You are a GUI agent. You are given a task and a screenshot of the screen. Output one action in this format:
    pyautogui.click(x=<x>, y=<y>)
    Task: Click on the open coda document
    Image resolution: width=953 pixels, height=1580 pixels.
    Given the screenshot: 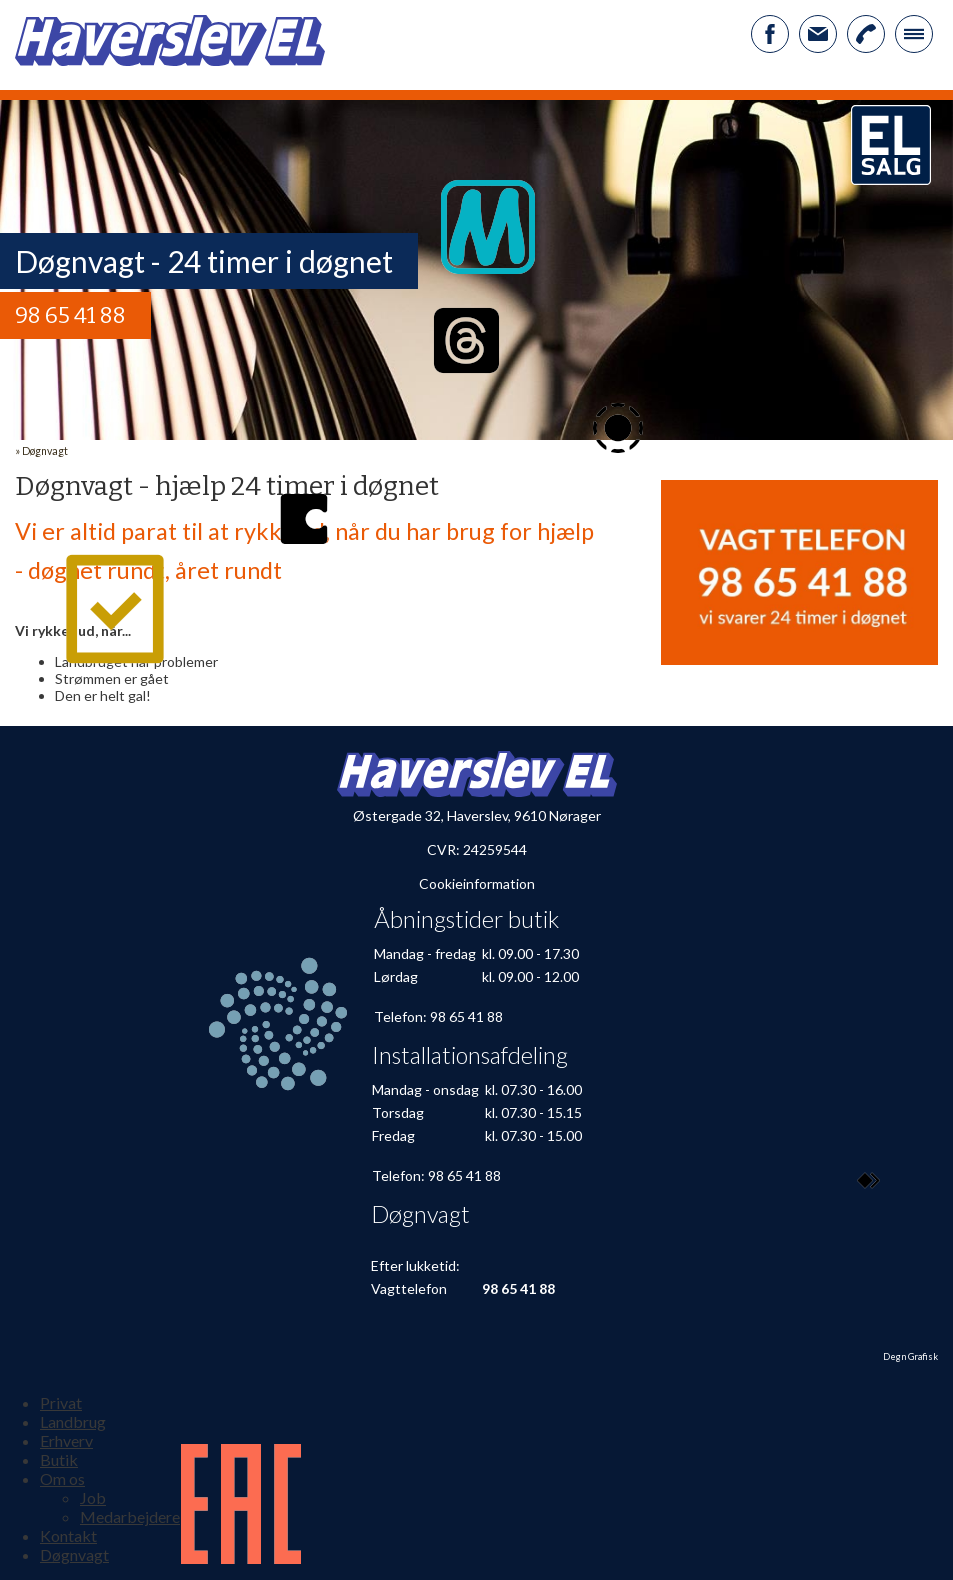 What is the action you would take?
    pyautogui.click(x=304, y=519)
    